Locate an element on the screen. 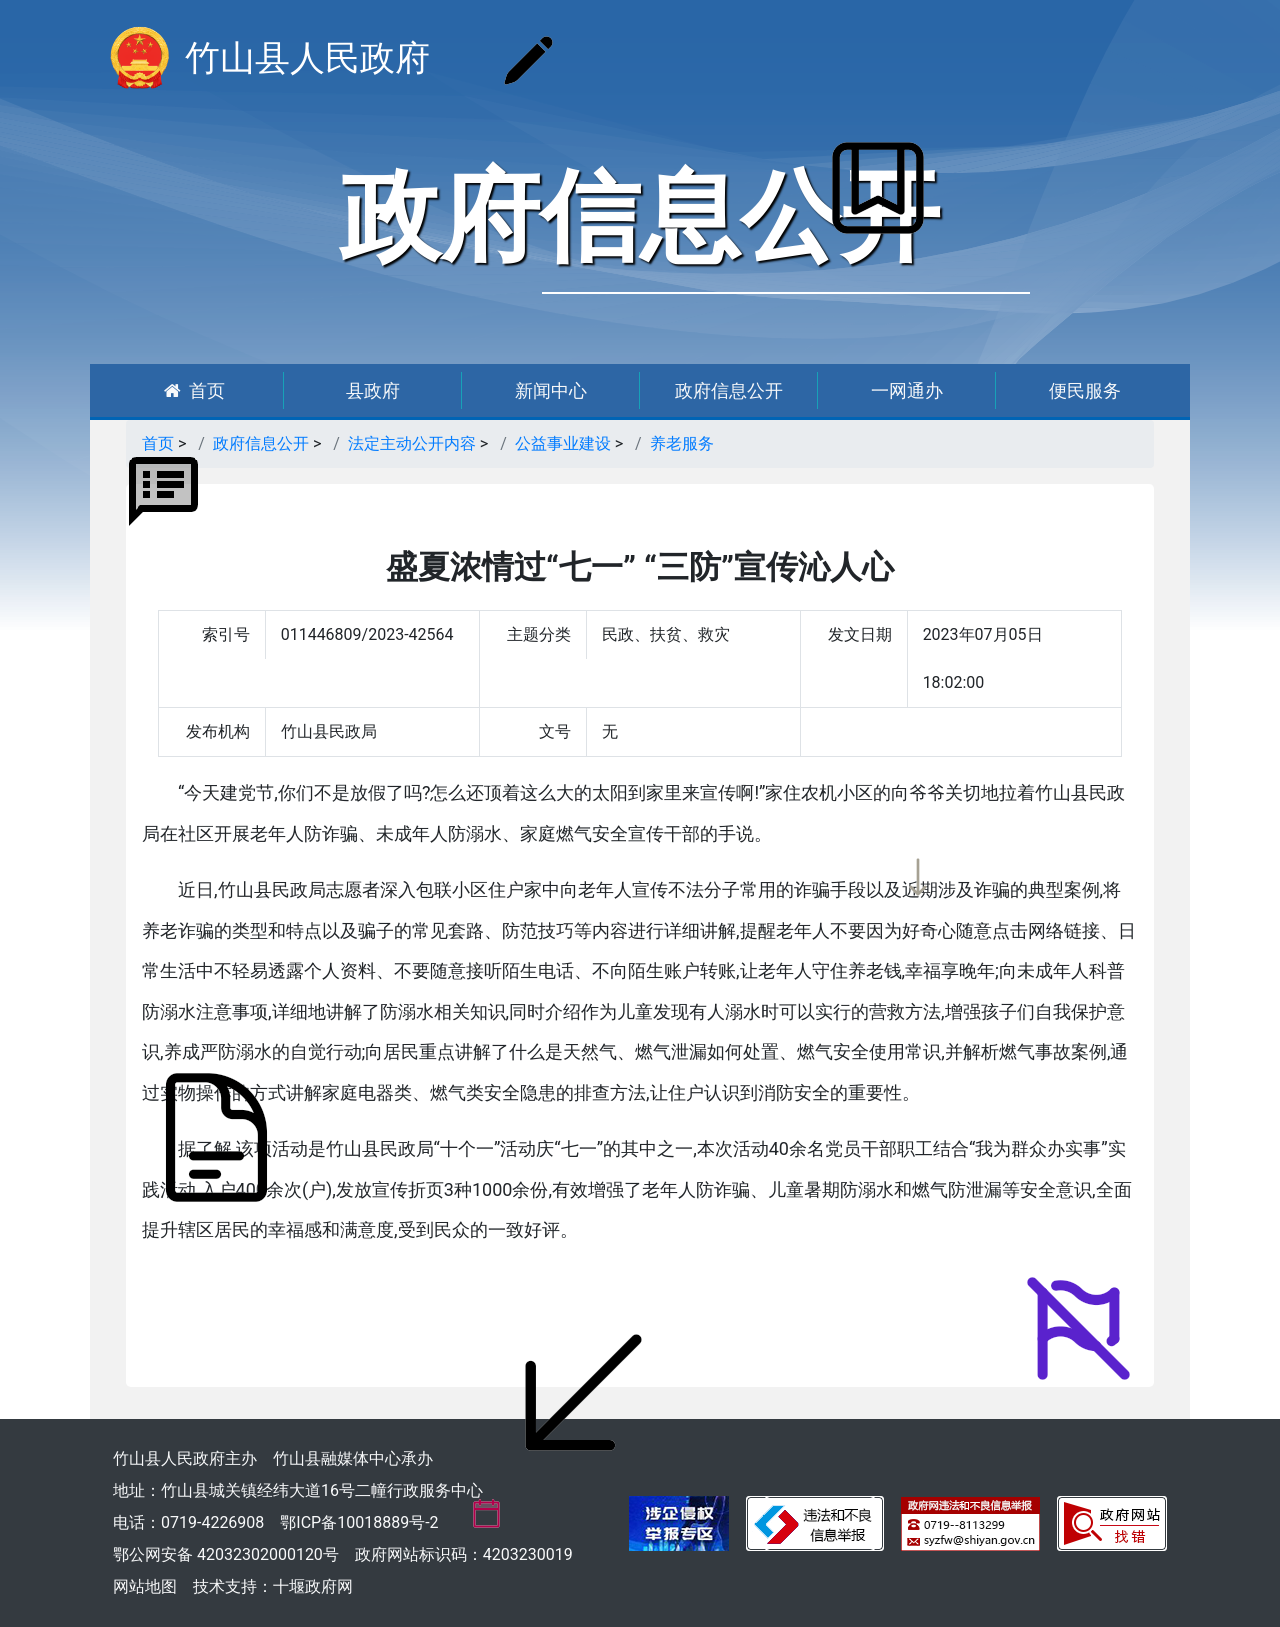 The height and width of the screenshot is (1627, 1280). view document details is located at coordinates (216, 1137).